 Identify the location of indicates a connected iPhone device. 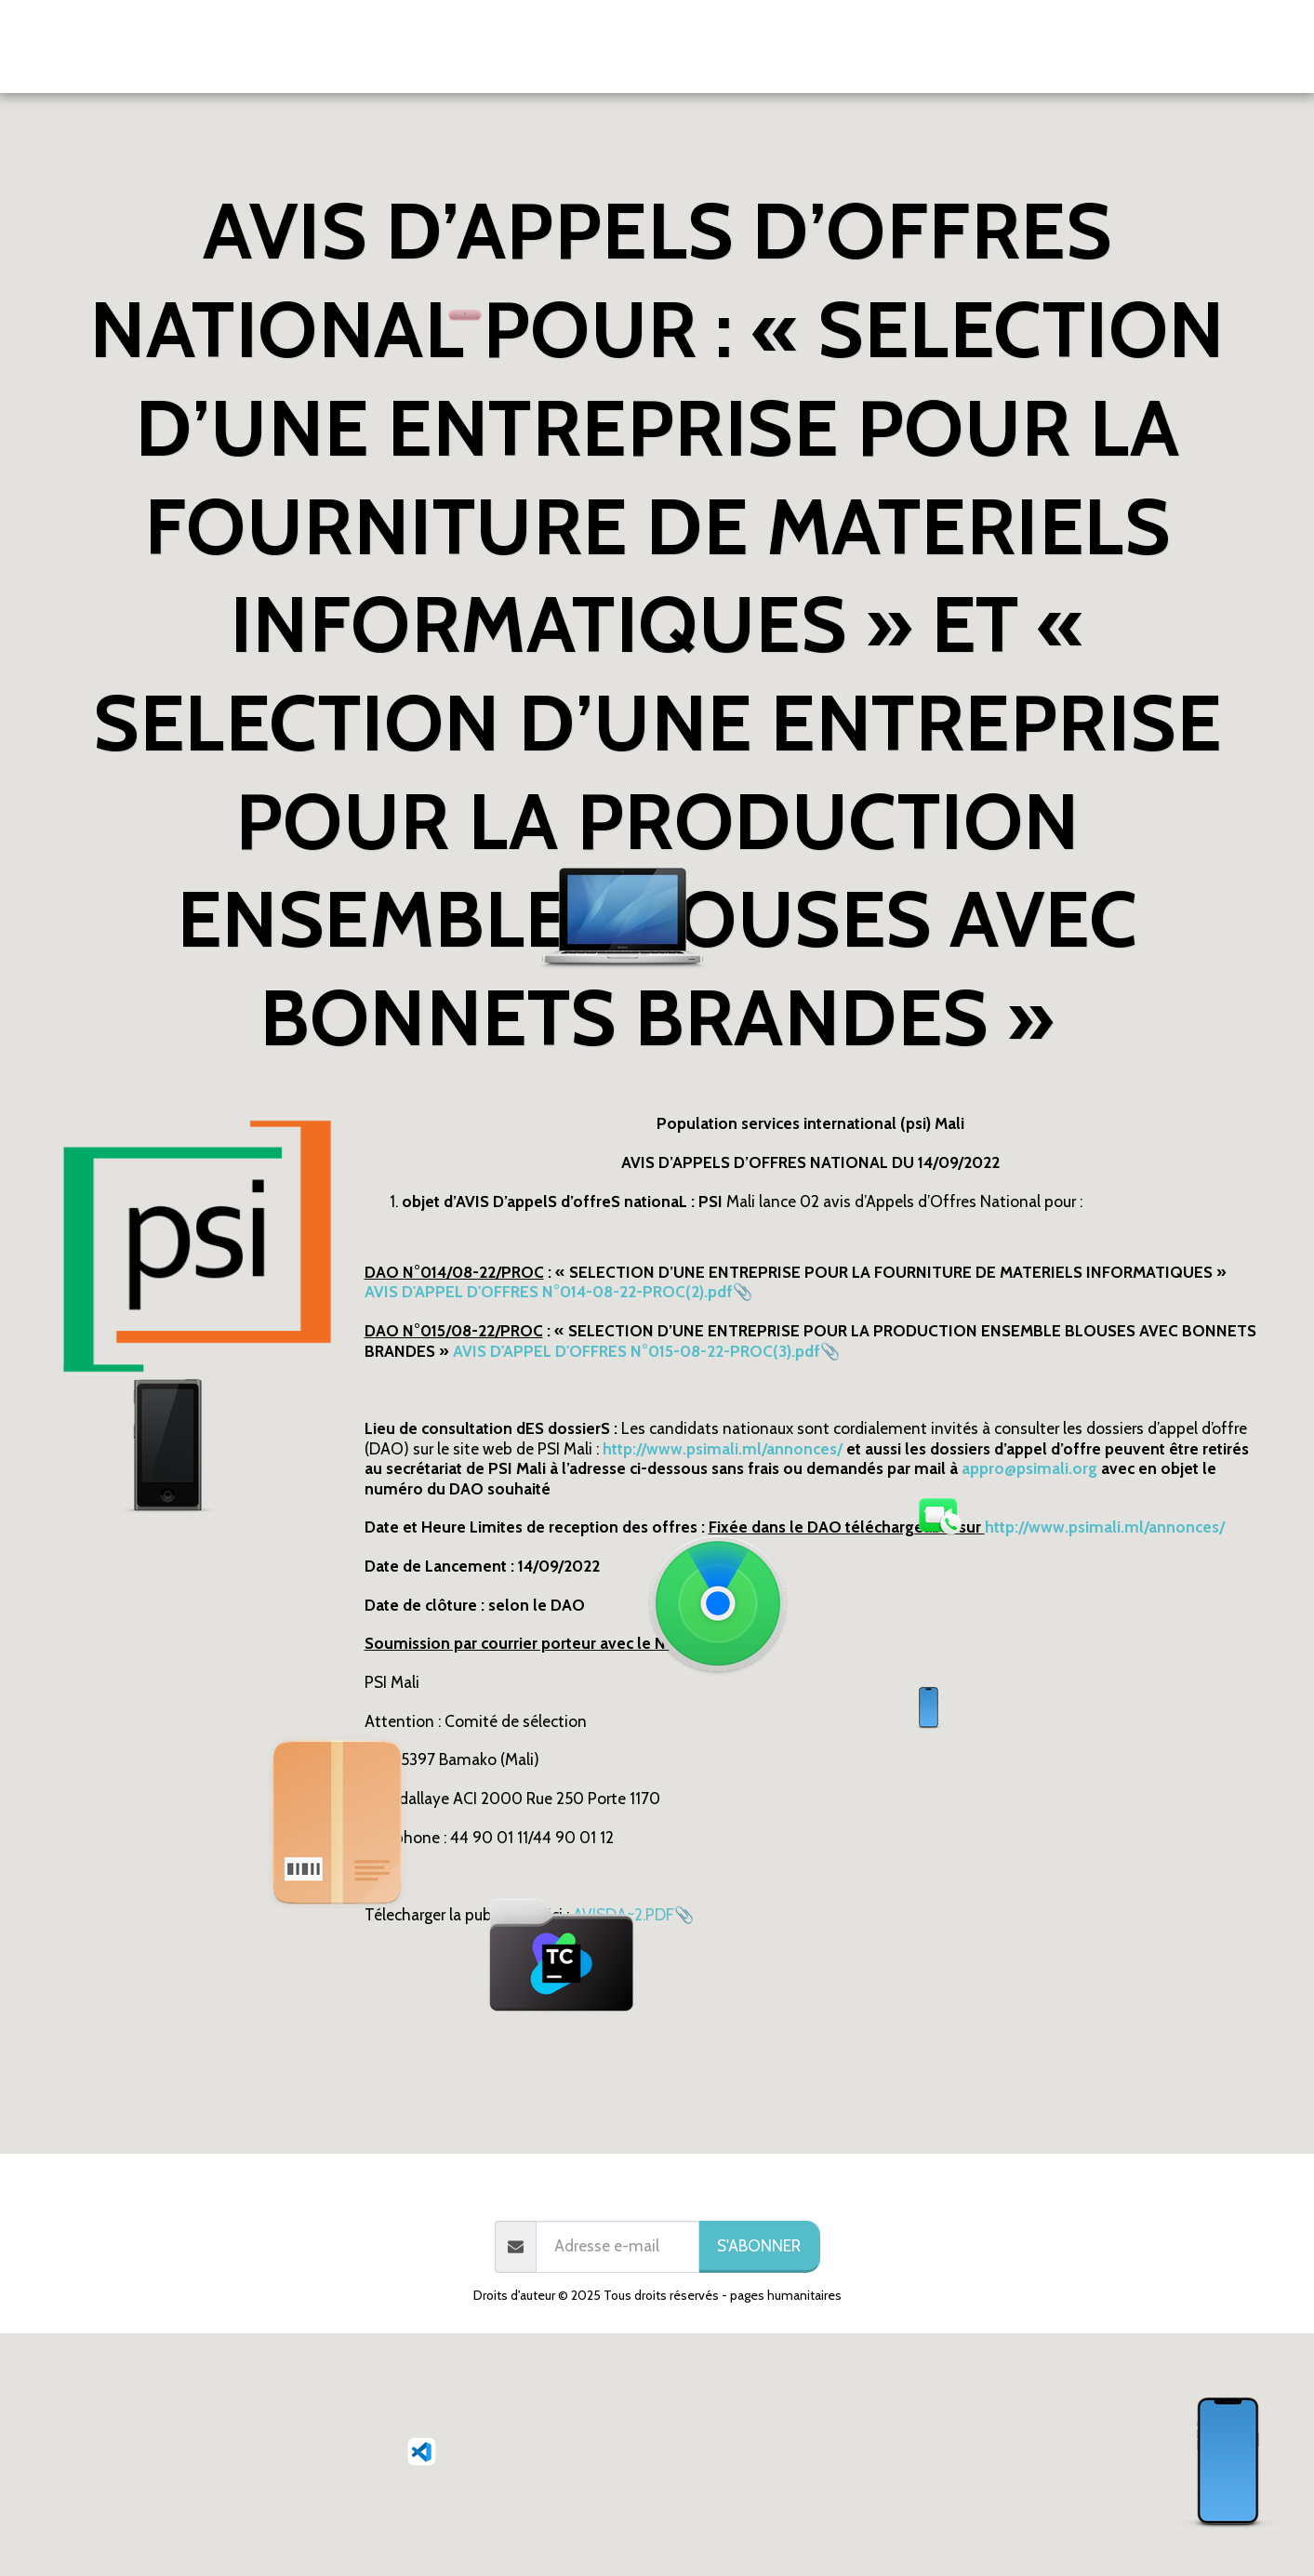
(1228, 2463).